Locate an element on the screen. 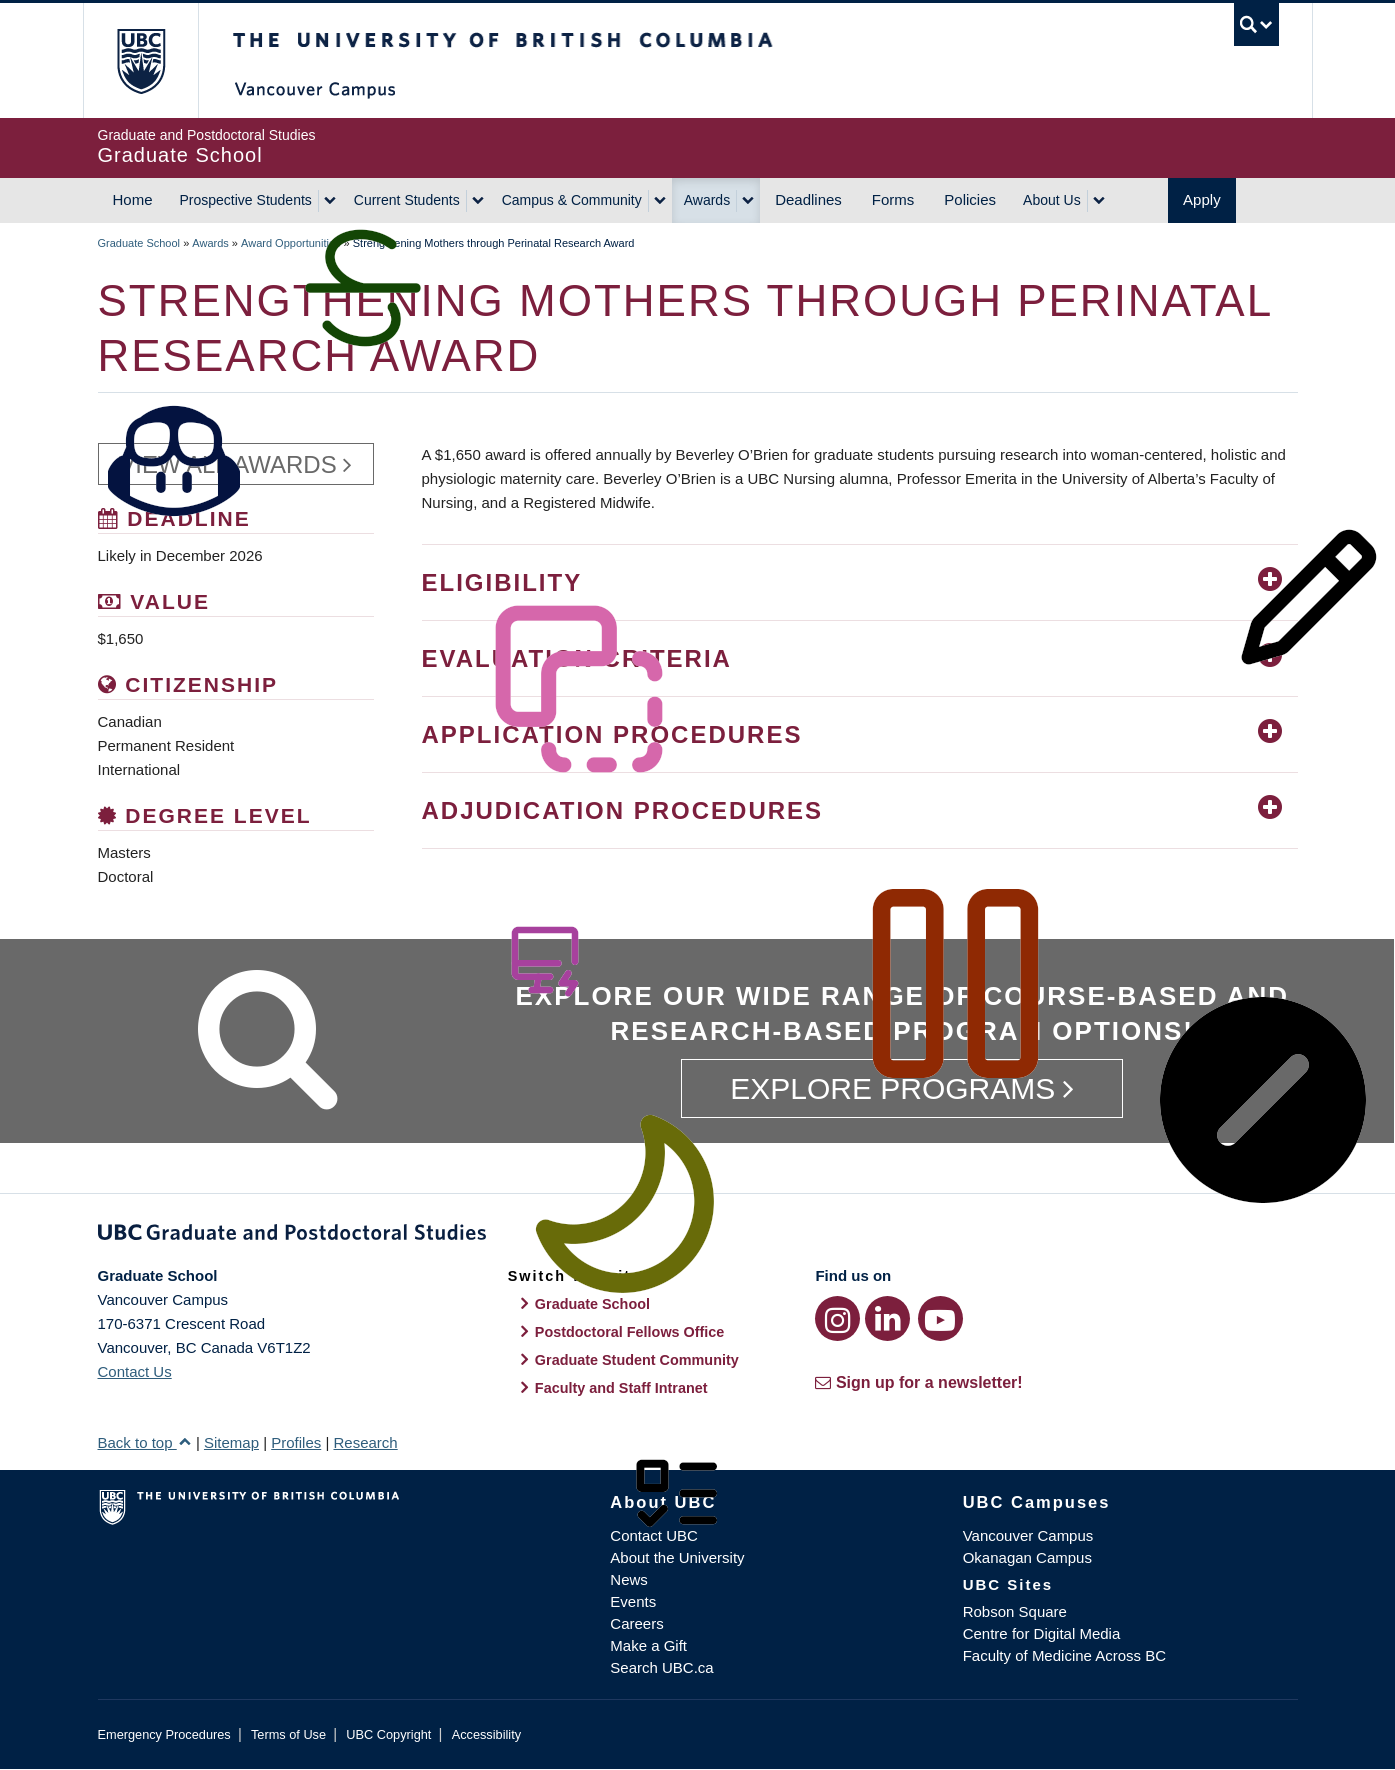  switch to dark mode is located at coordinates (622, 1201).